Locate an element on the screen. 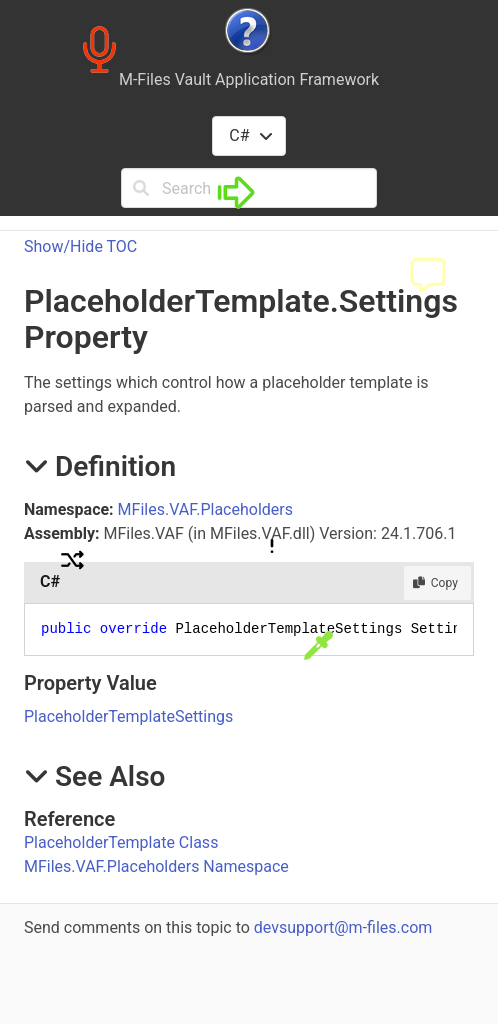  go to next step or page is located at coordinates (236, 192).